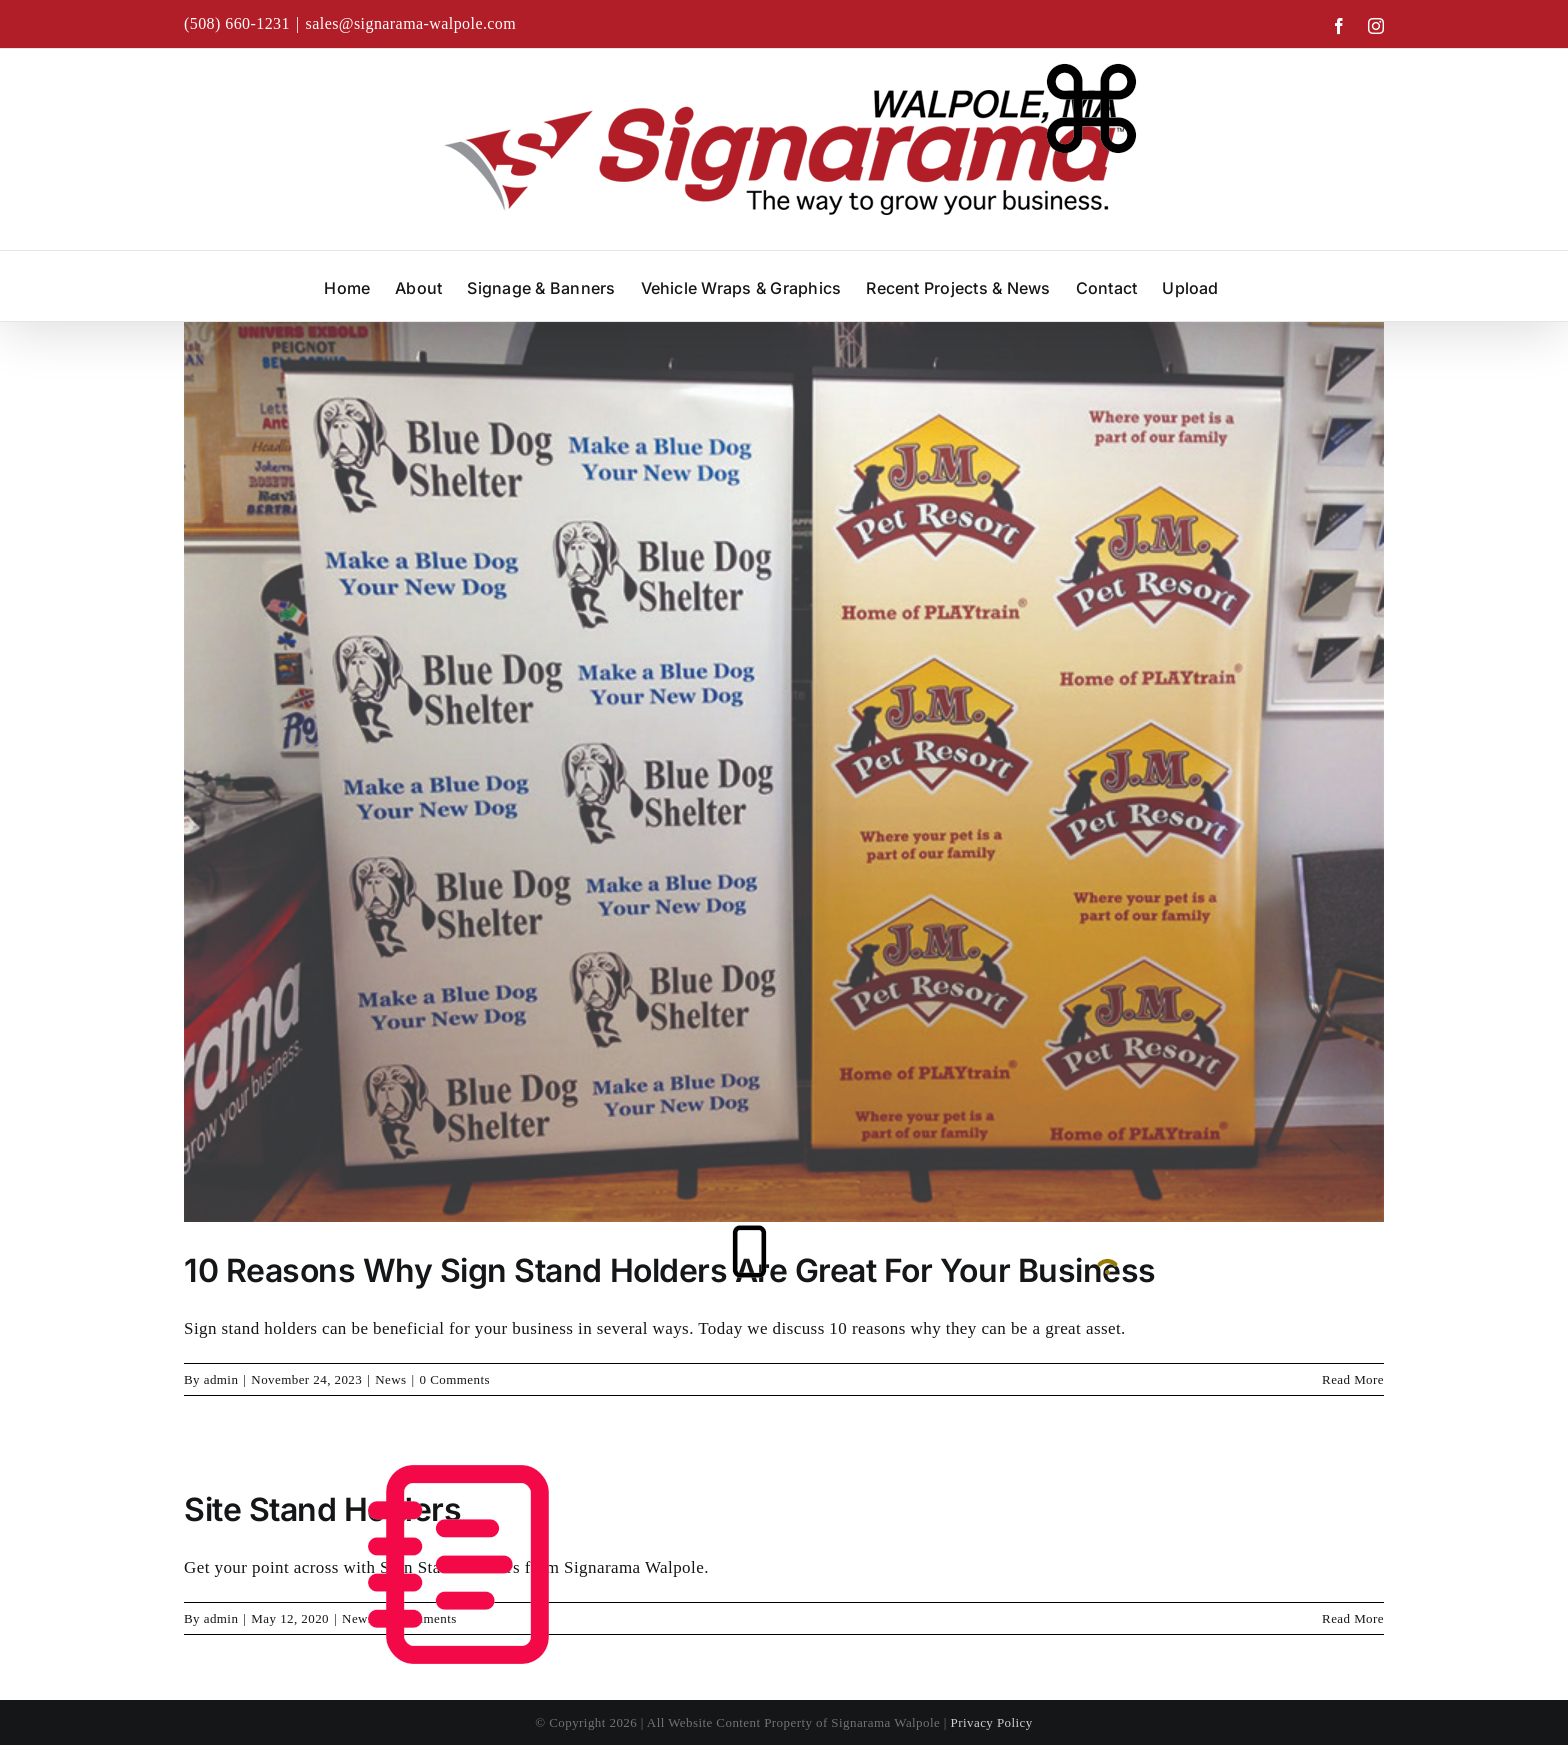  Describe the element at coordinates (467, 1564) in the screenshot. I see `open your notes or notebook` at that location.